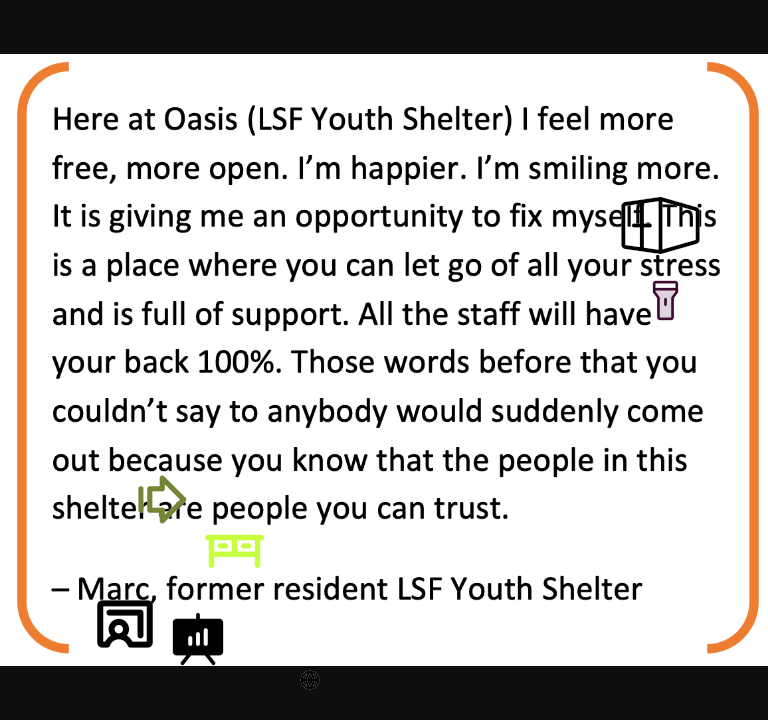  What do you see at coordinates (310, 680) in the screenshot?
I see `access website or browse the internet` at bounding box center [310, 680].